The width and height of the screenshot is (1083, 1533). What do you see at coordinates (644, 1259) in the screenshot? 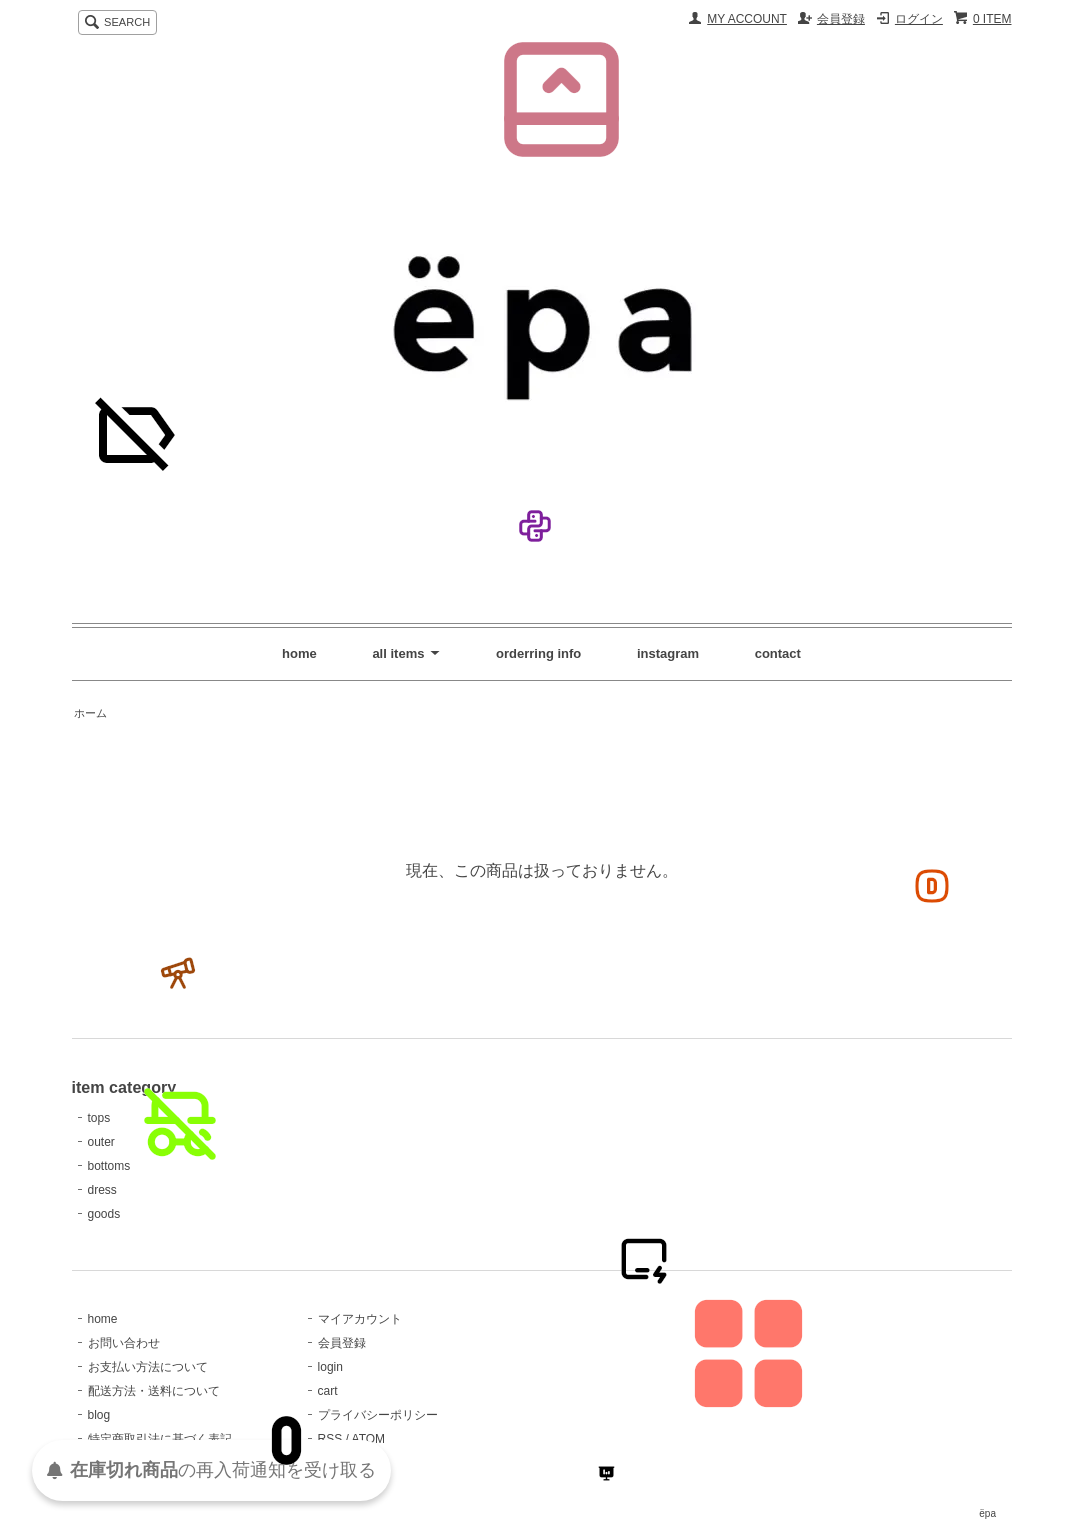
I see `tablet charging in landscape mode` at bounding box center [644, 1259].